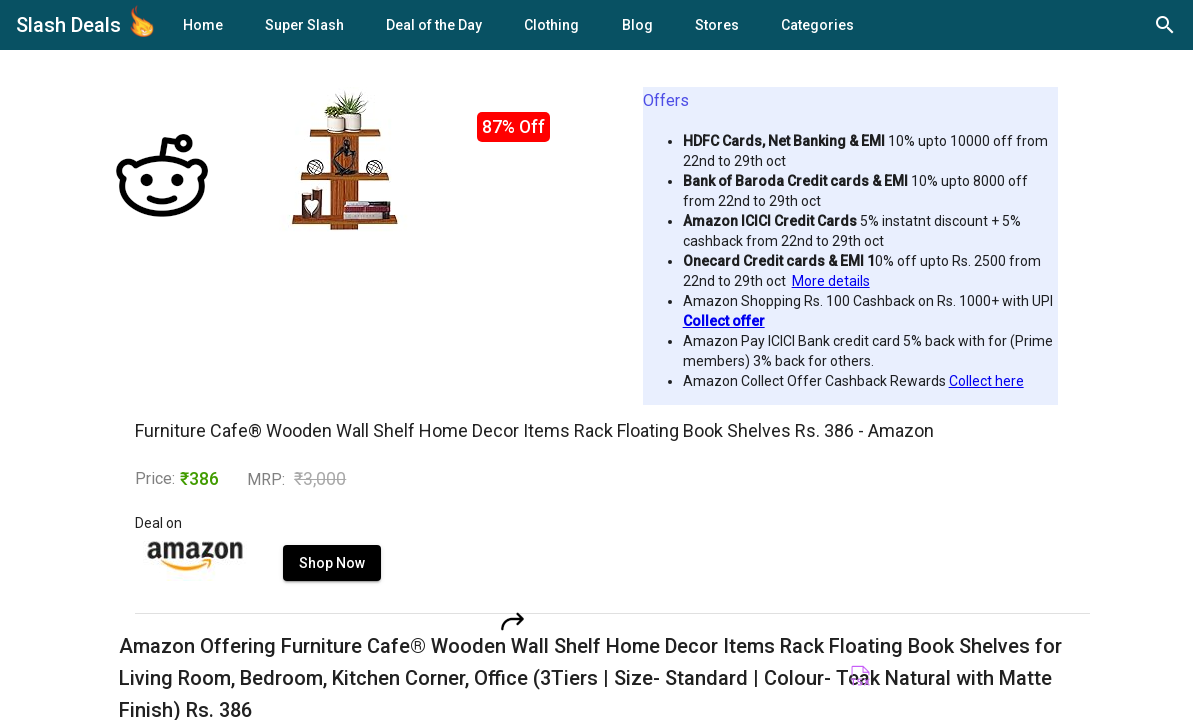 Image resolution: width=1193 pixels, height=720 pixels. I want to click on a typescript react (.tsx) file, so click(860, 676).